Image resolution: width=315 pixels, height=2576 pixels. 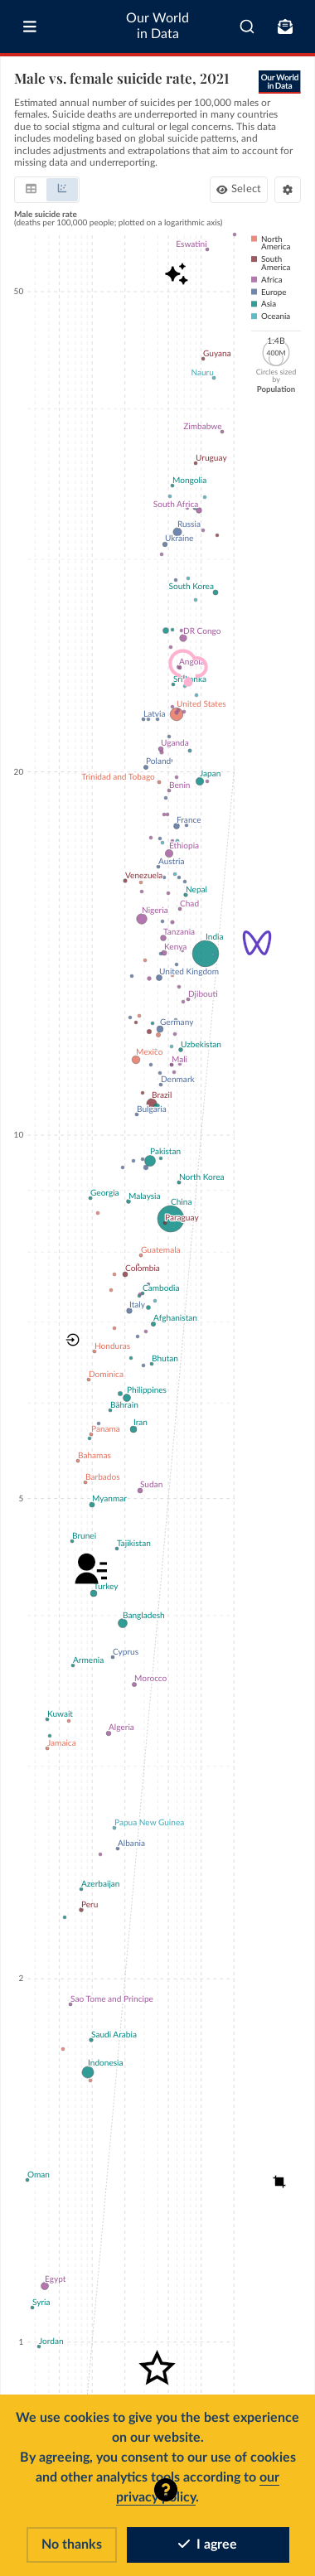 I want to click on add item to favorites, so click(x=157, y=2368).